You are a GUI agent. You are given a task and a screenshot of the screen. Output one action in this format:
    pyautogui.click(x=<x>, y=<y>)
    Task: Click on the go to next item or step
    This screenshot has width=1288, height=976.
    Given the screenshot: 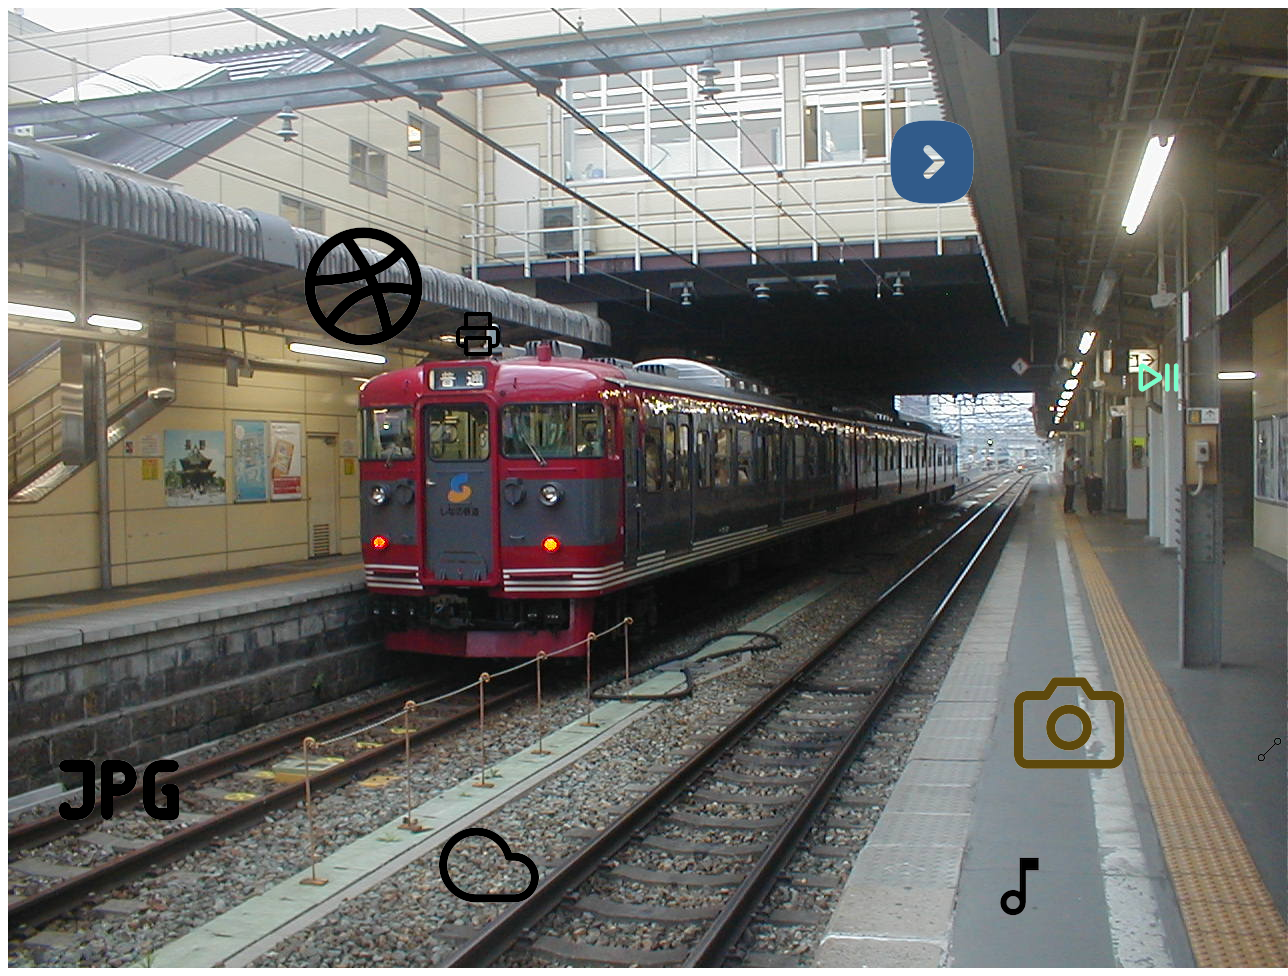 What is the action you would take?
    pyautogui.click(x=932, y=162)
    